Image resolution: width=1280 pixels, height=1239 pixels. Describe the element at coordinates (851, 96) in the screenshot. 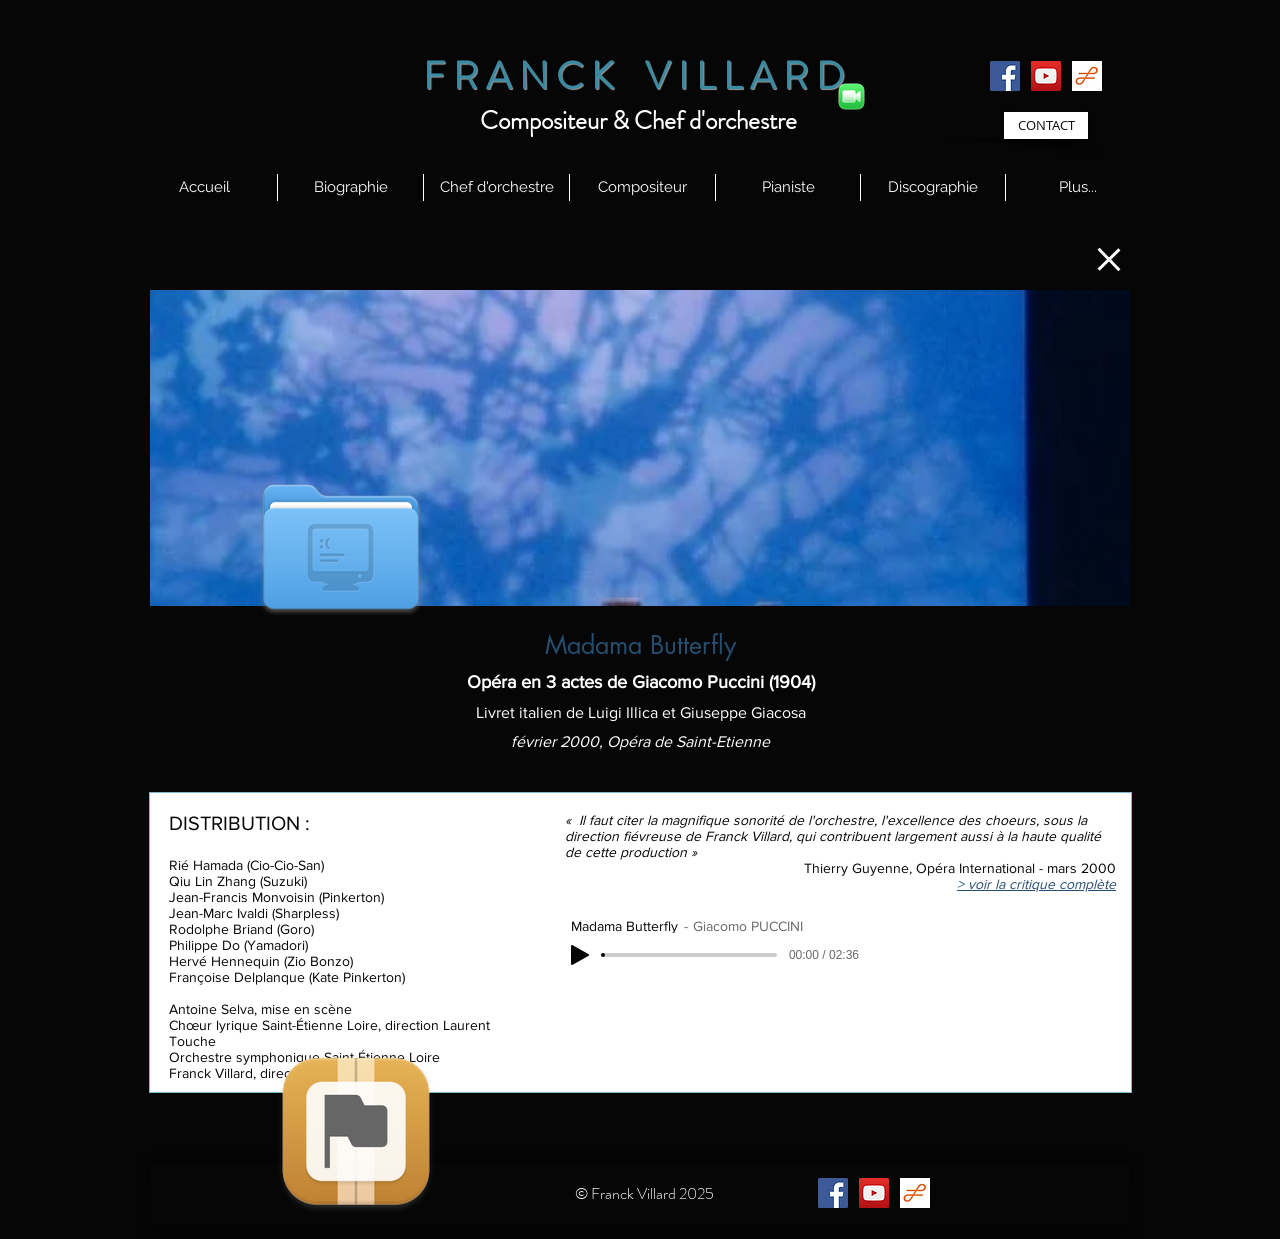

I see `open FaceTime to start a video call` at that location.